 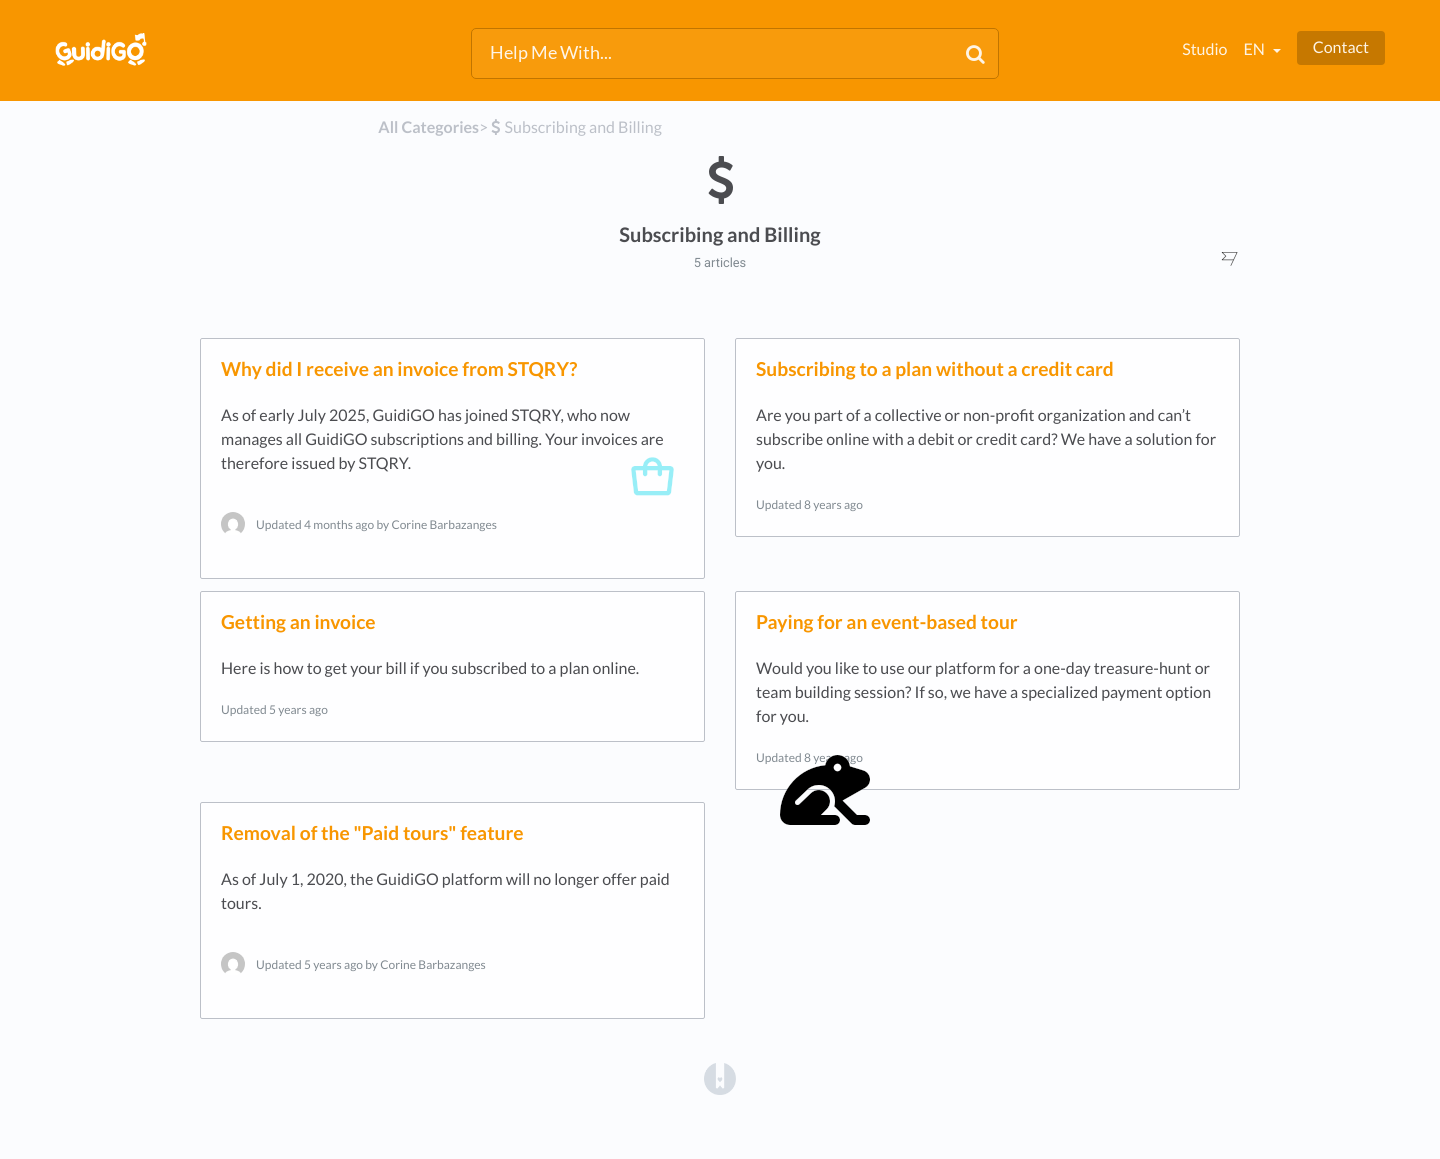 I want to click on decorative frog icon or mascot, so click(x=825, y=790).